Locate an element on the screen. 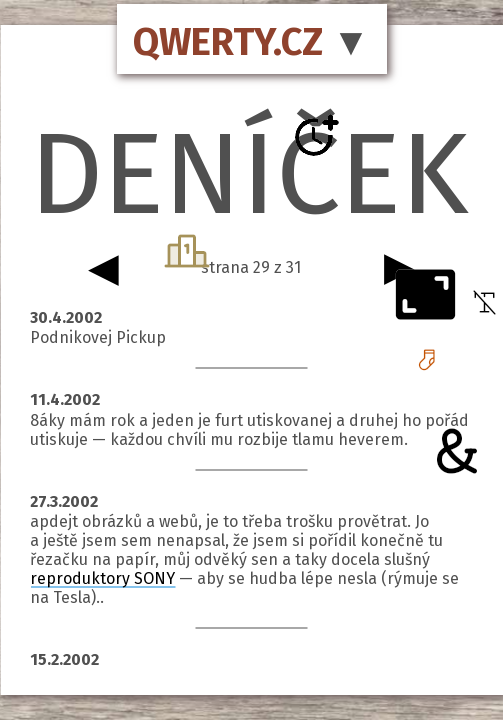 The height and width of the screenshot is (720, 503). enter fullscreen mode is located at coordinates (425, 294).